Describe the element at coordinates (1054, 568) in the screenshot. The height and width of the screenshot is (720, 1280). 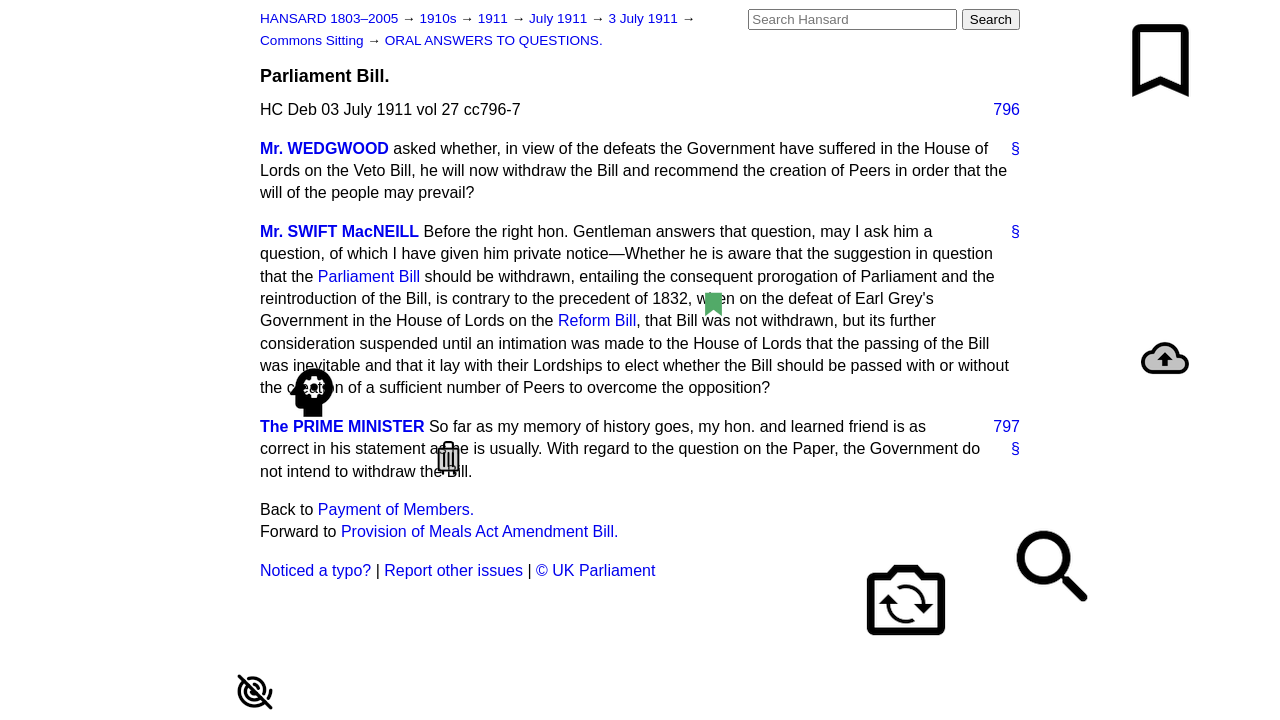
I see `search for content or items` at that location.